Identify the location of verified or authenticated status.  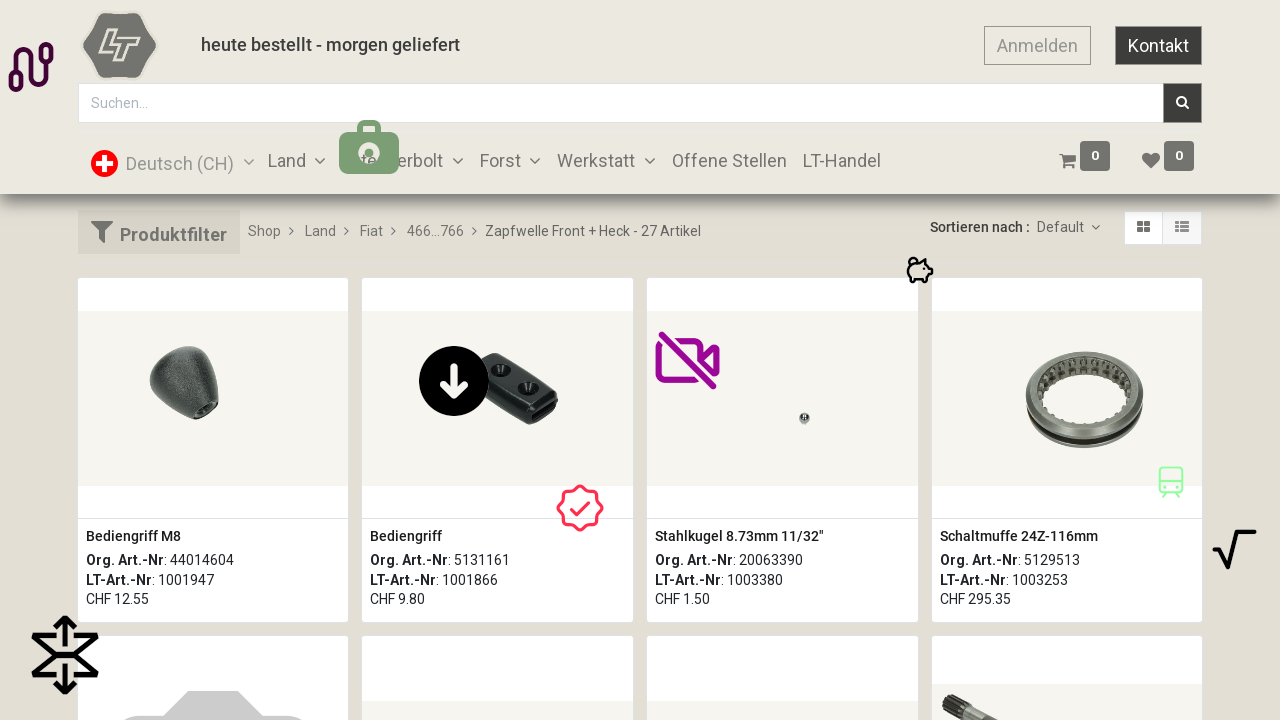
(580, 508).